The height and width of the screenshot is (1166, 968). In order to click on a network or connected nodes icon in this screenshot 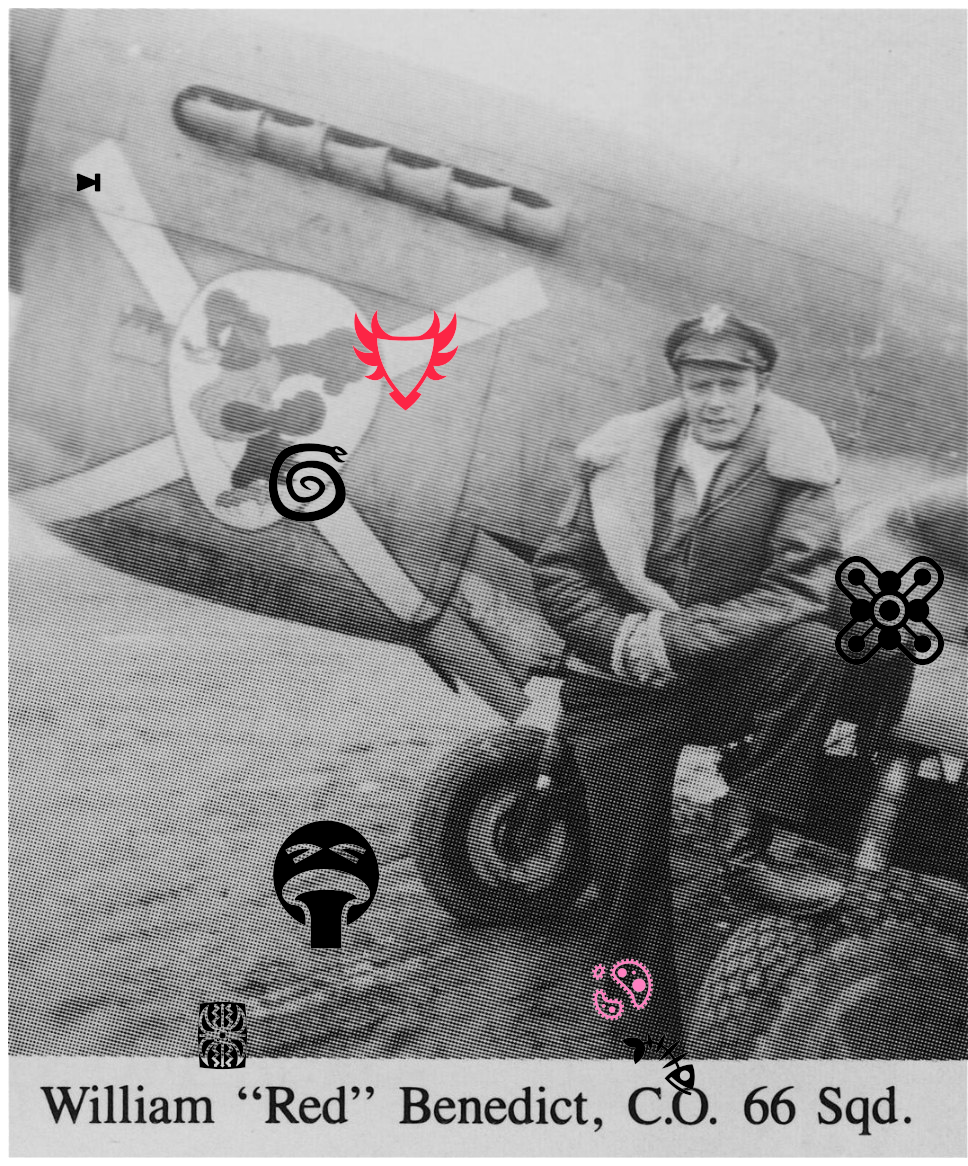, I will do `click(889, 610)`.